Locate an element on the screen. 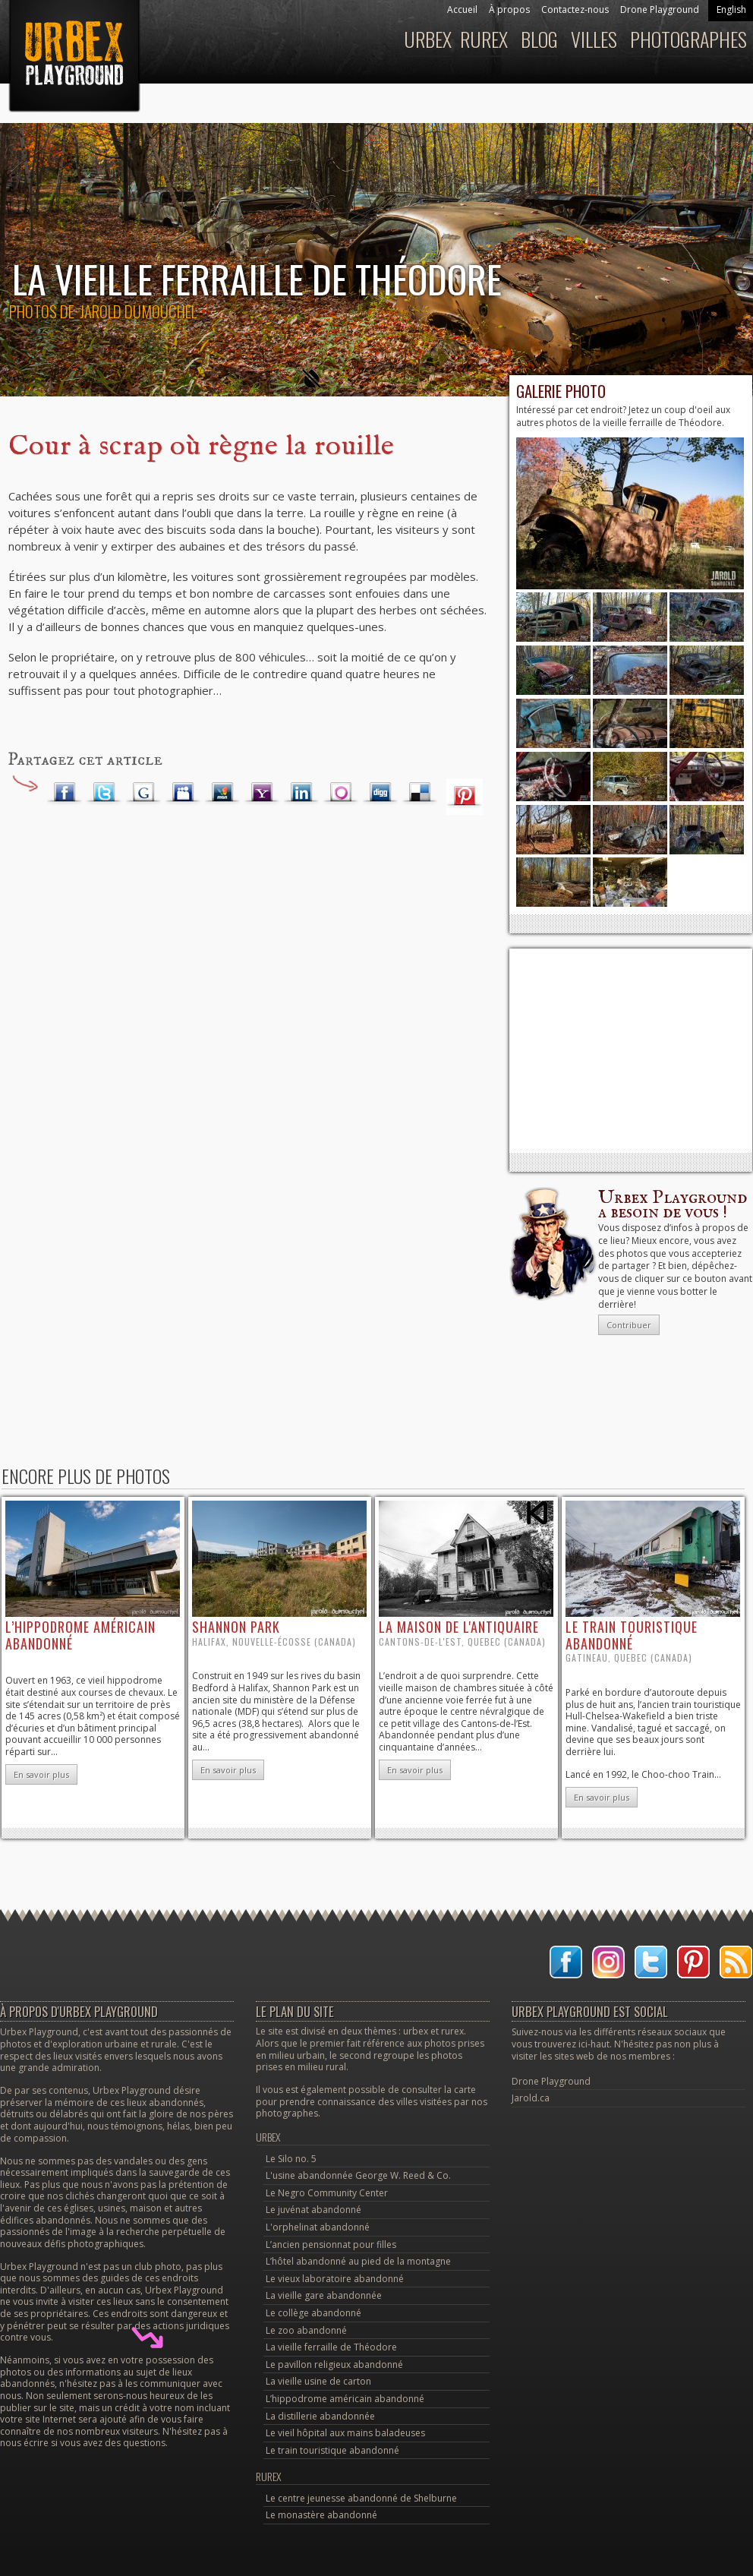 This screenshot has width=753, height=2576. disable water or liquid-related features is located at coordinates (311, 378).